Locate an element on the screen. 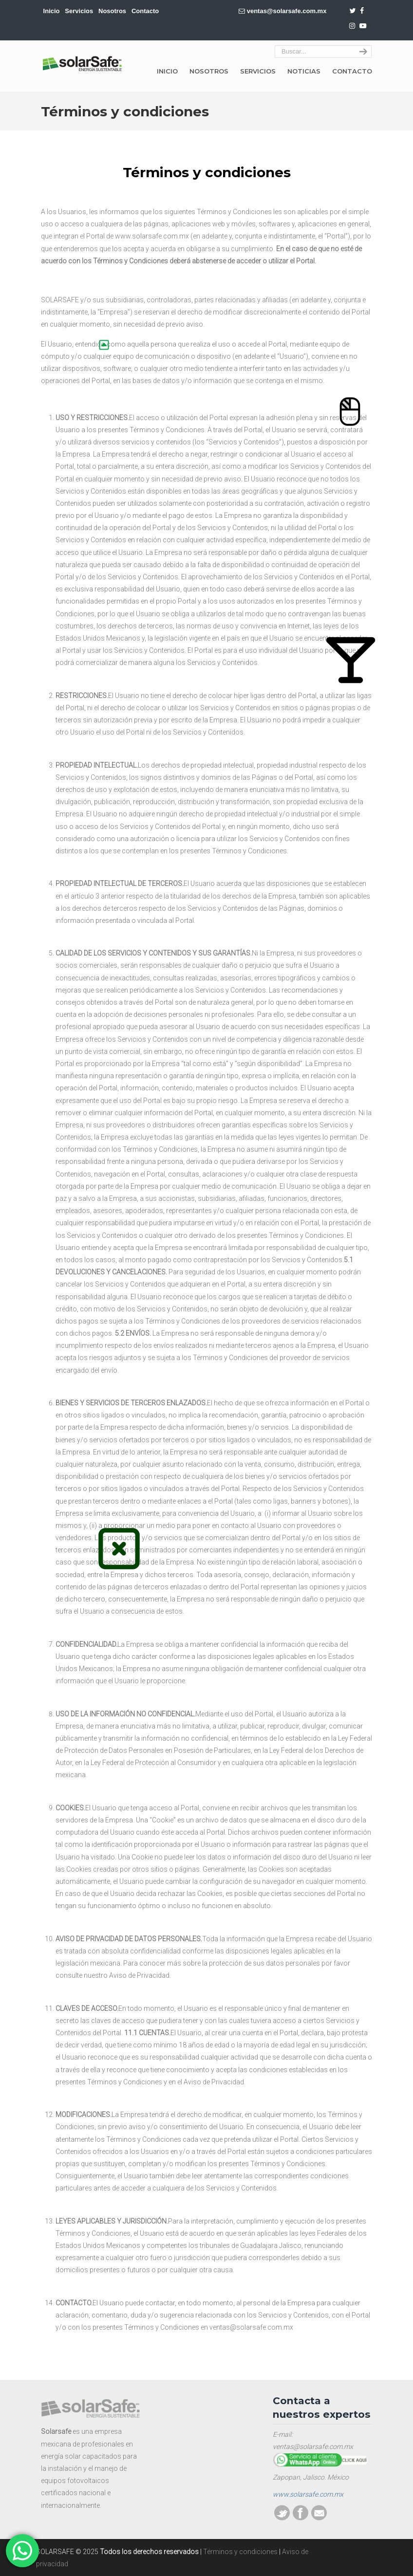  left mouse button click action is located at coordinates (350, 411).